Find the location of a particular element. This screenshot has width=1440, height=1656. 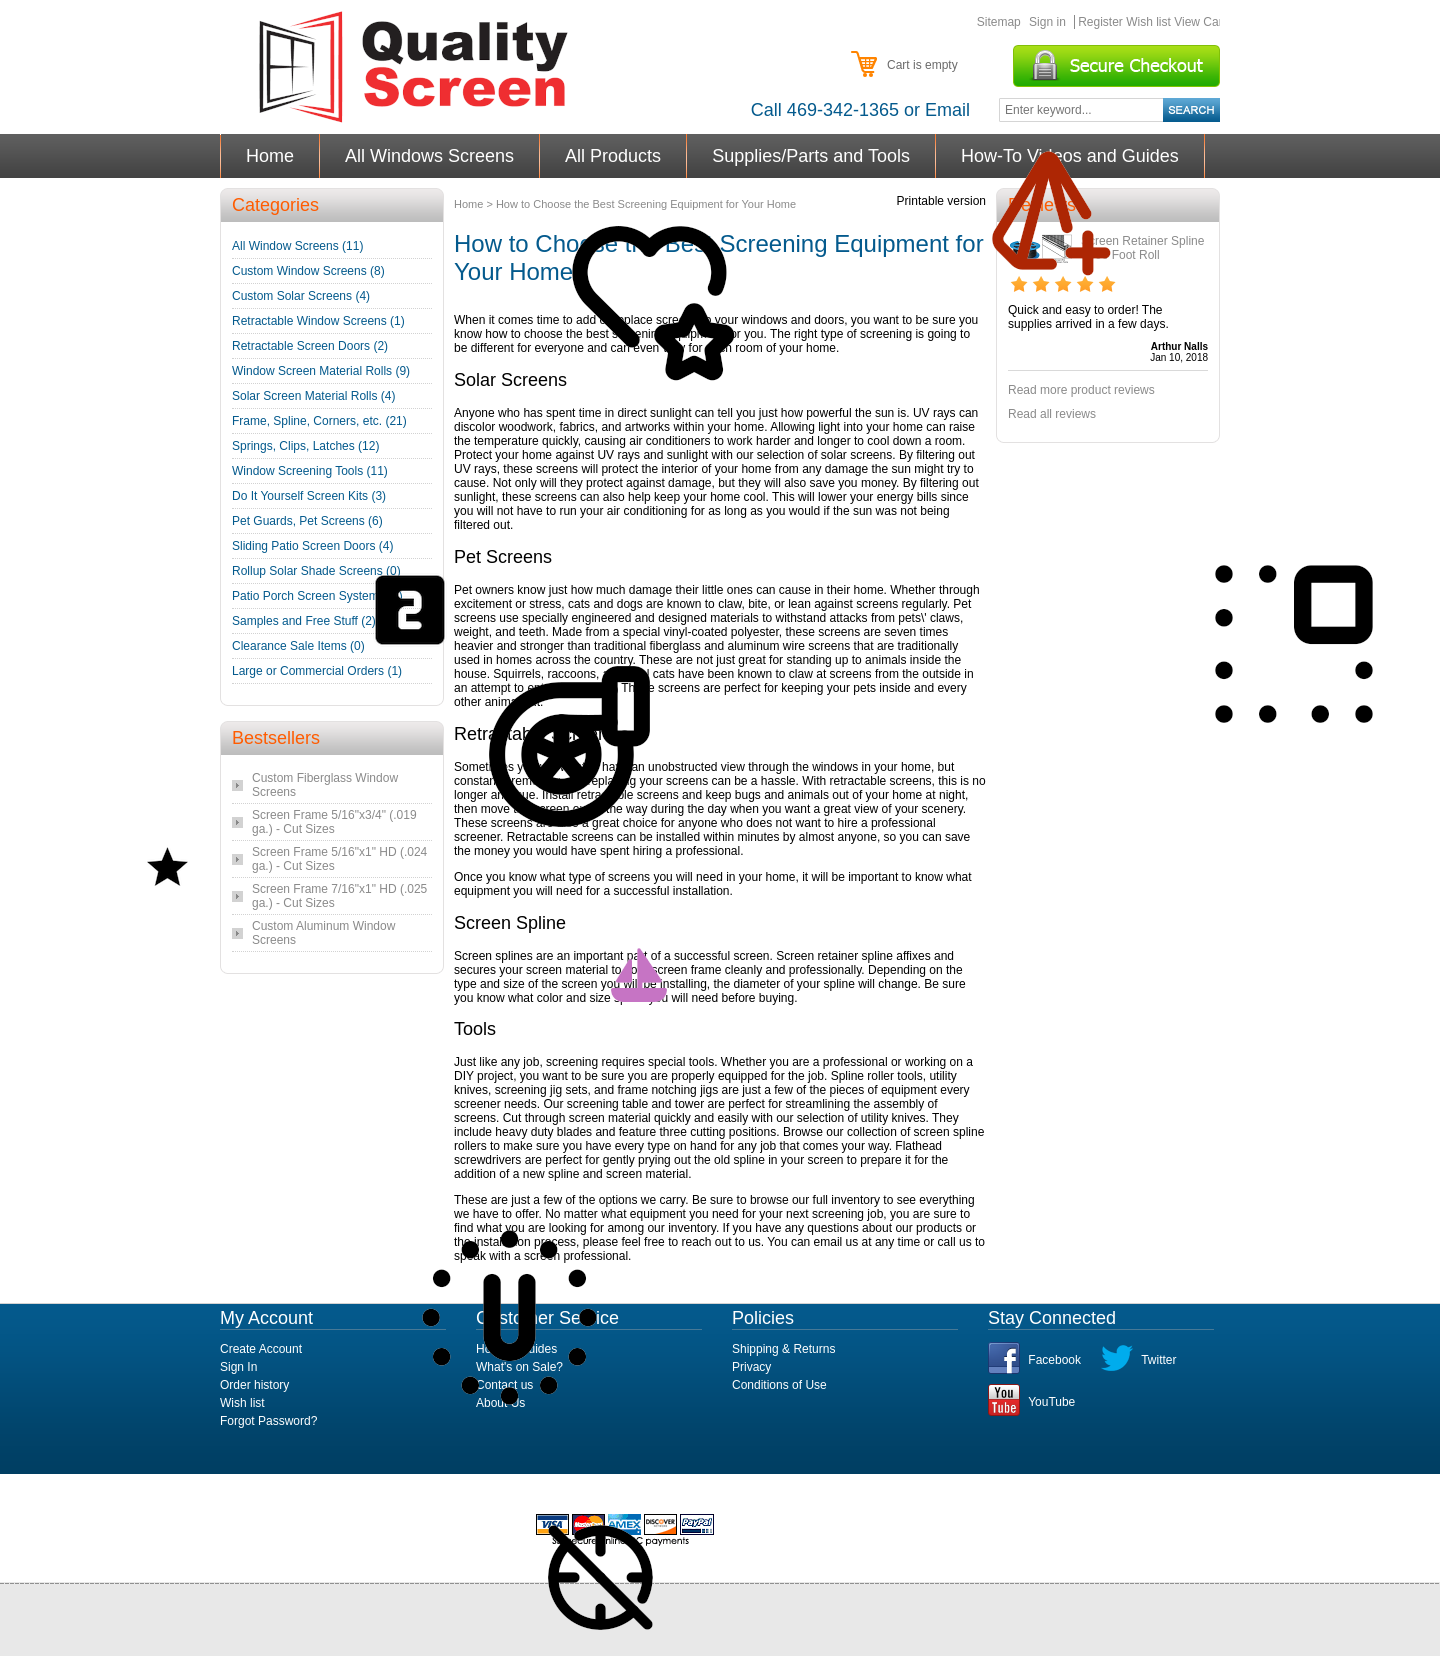

disable viewfinder or camera focus is located at coordinates (600, 1577).